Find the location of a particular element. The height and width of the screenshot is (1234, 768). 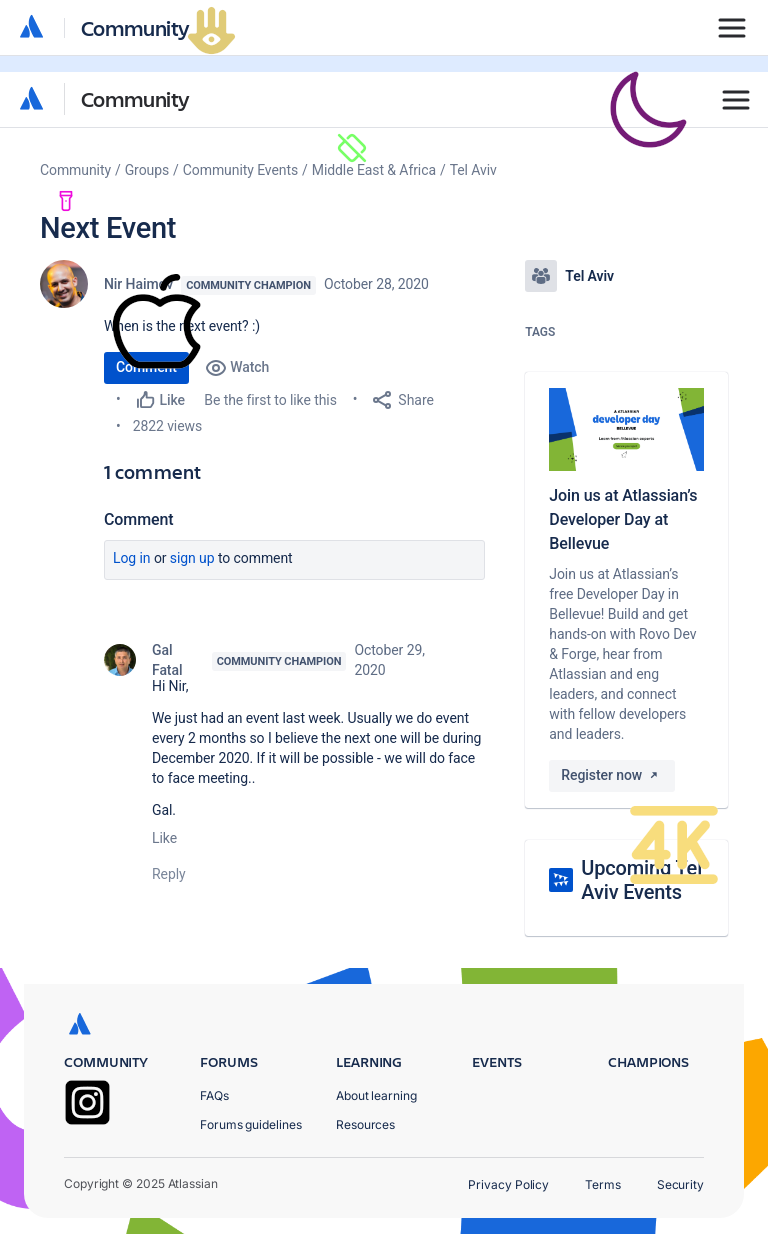

indicates 4K video resolution available is located at coordinates (674, 845).